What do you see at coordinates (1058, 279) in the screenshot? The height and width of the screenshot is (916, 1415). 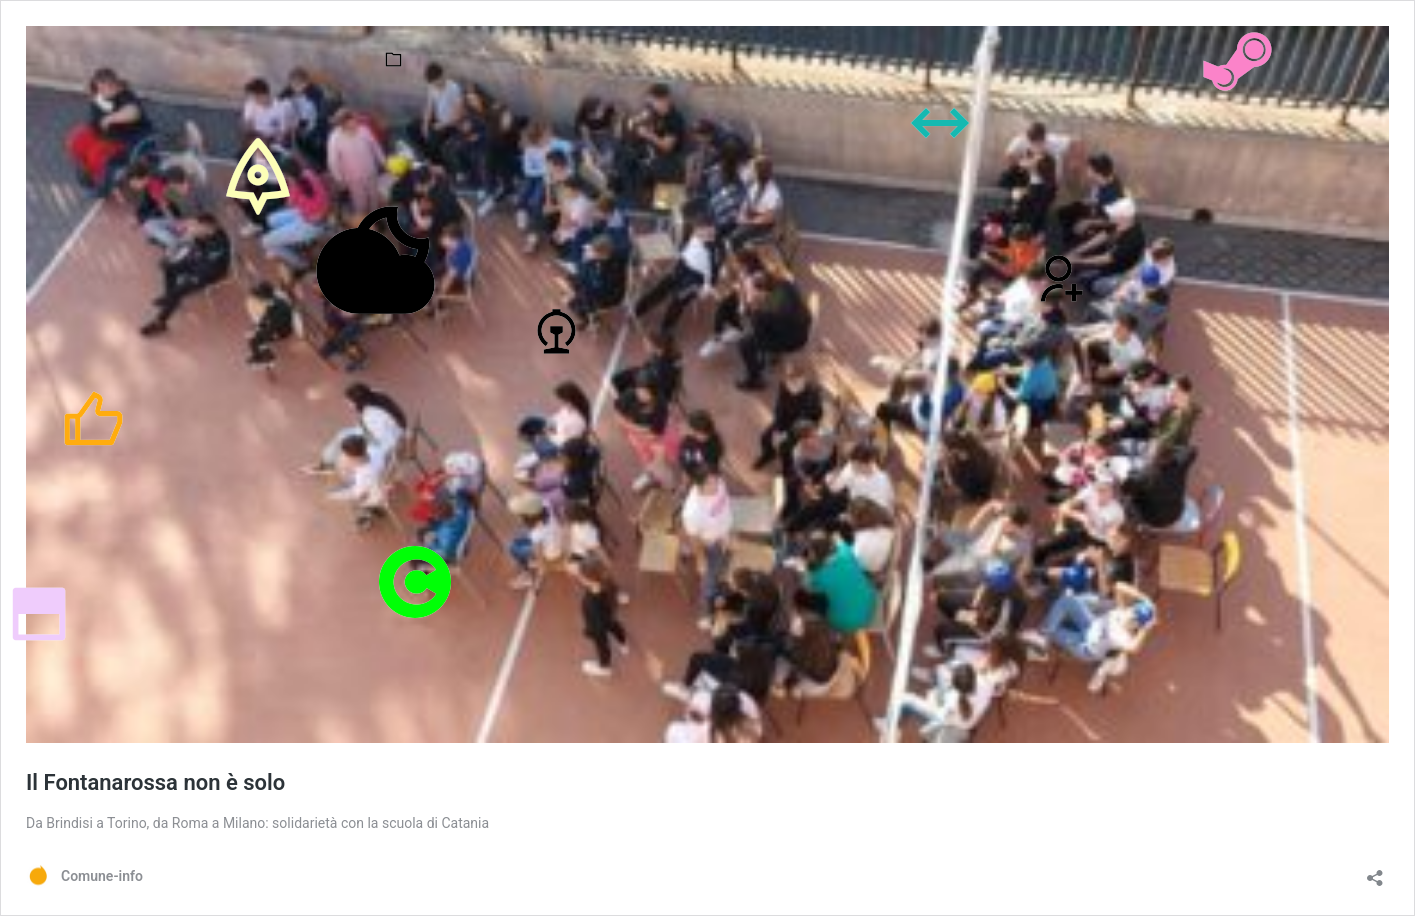 I see `add a new user or contact` at bounding box center [1058, 279].